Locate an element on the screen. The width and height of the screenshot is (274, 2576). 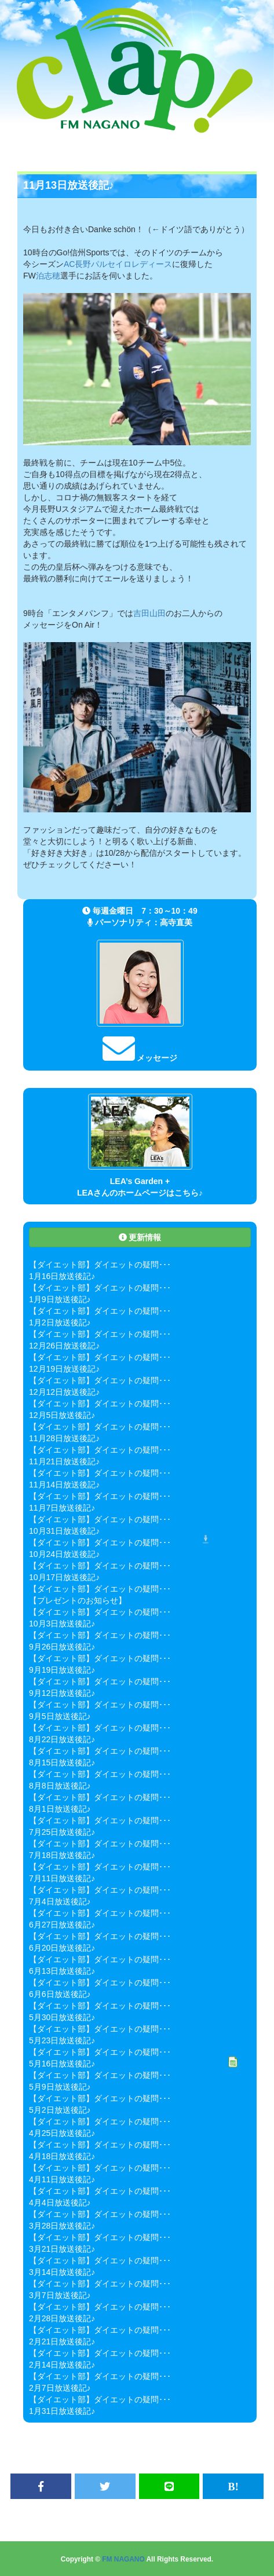
open a libreoffice calc spreadsheet file is located at coordinates (233, 2062).